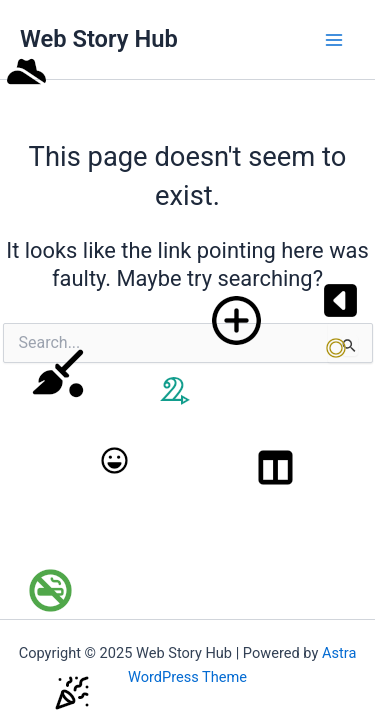  I want to click on react with laughter to a message or post, so click(114, 460).